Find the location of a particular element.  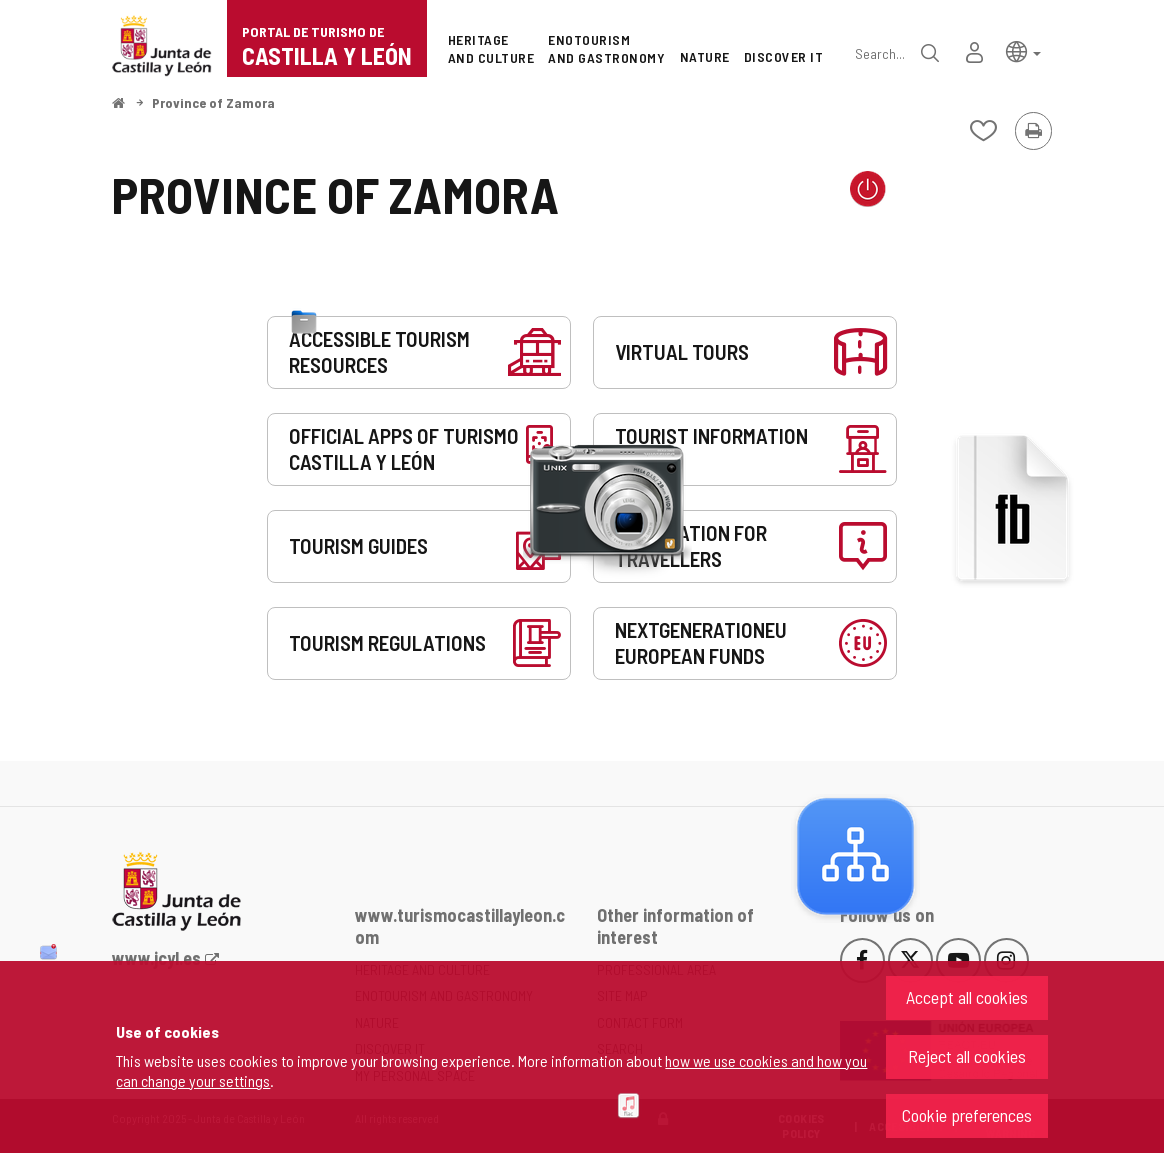

shut down or power off the system is located at coordinates (868, 189).